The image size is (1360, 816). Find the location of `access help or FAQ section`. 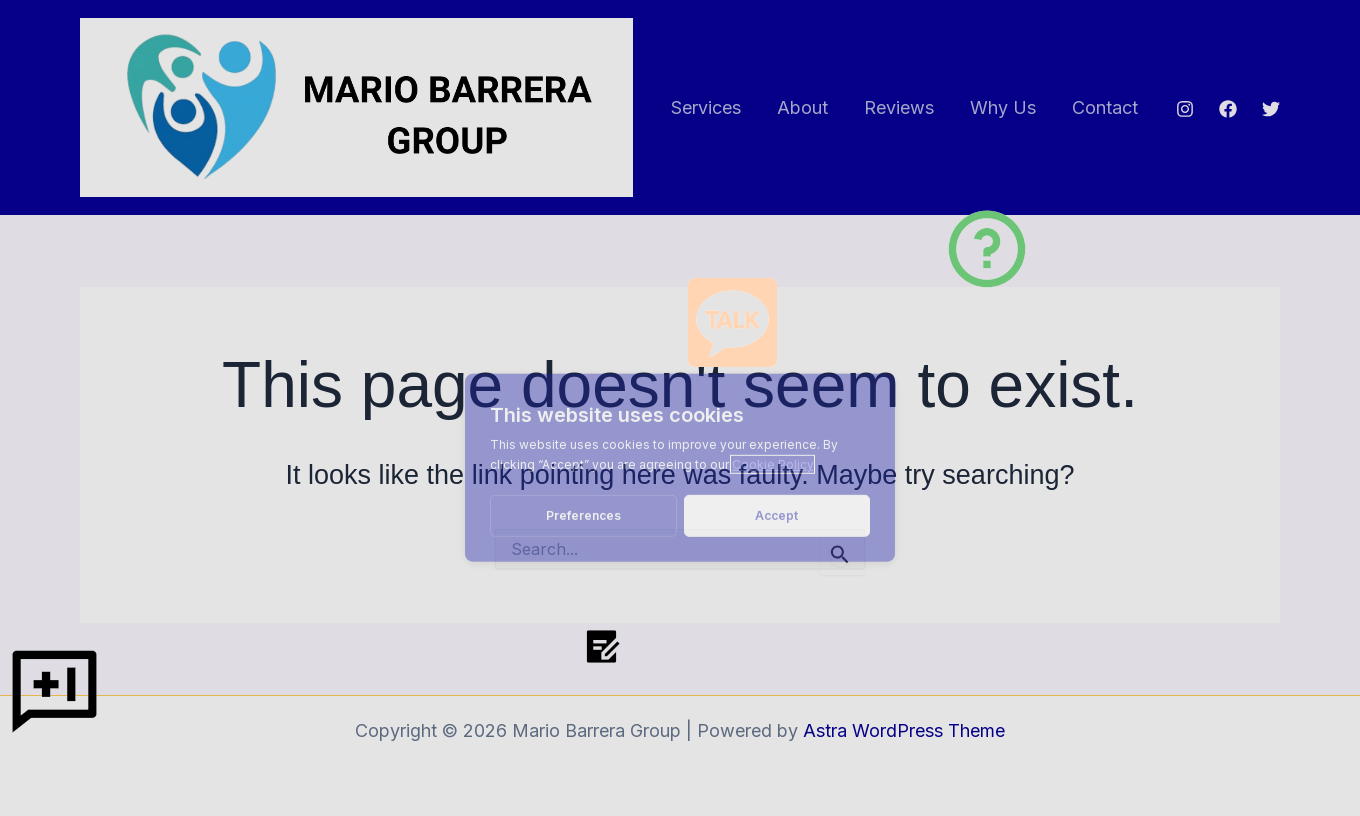

access help or FAQ section is located at coordinates (987, 249).